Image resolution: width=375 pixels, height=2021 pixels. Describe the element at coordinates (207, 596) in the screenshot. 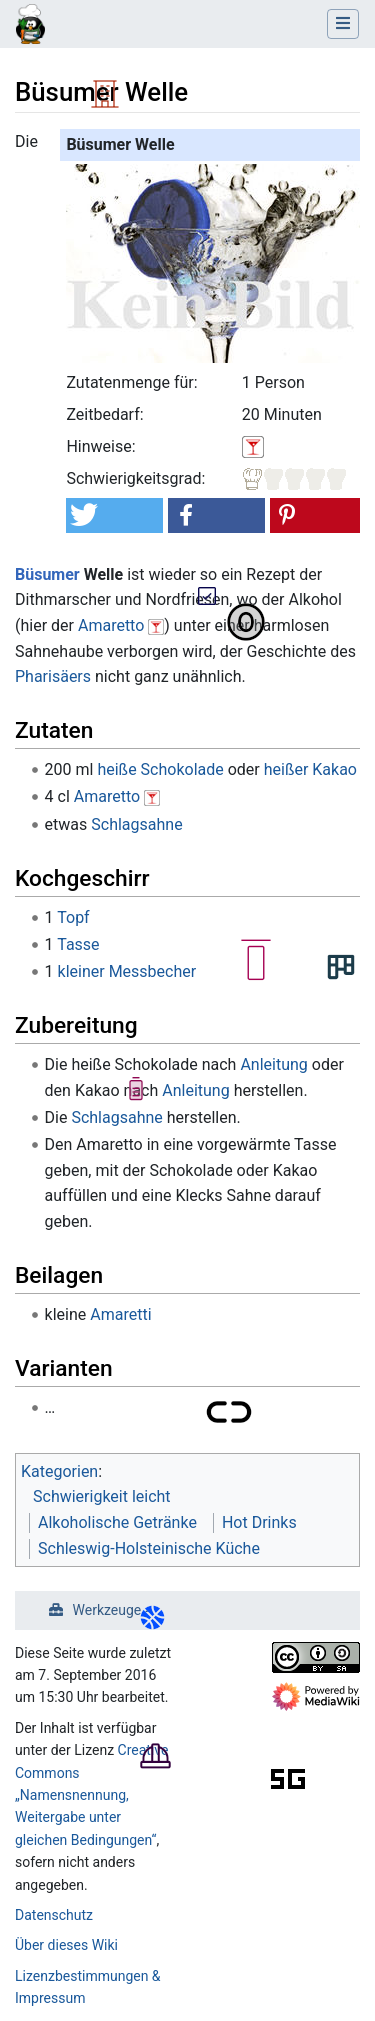

I see `mark a task or item as complete` at that location.